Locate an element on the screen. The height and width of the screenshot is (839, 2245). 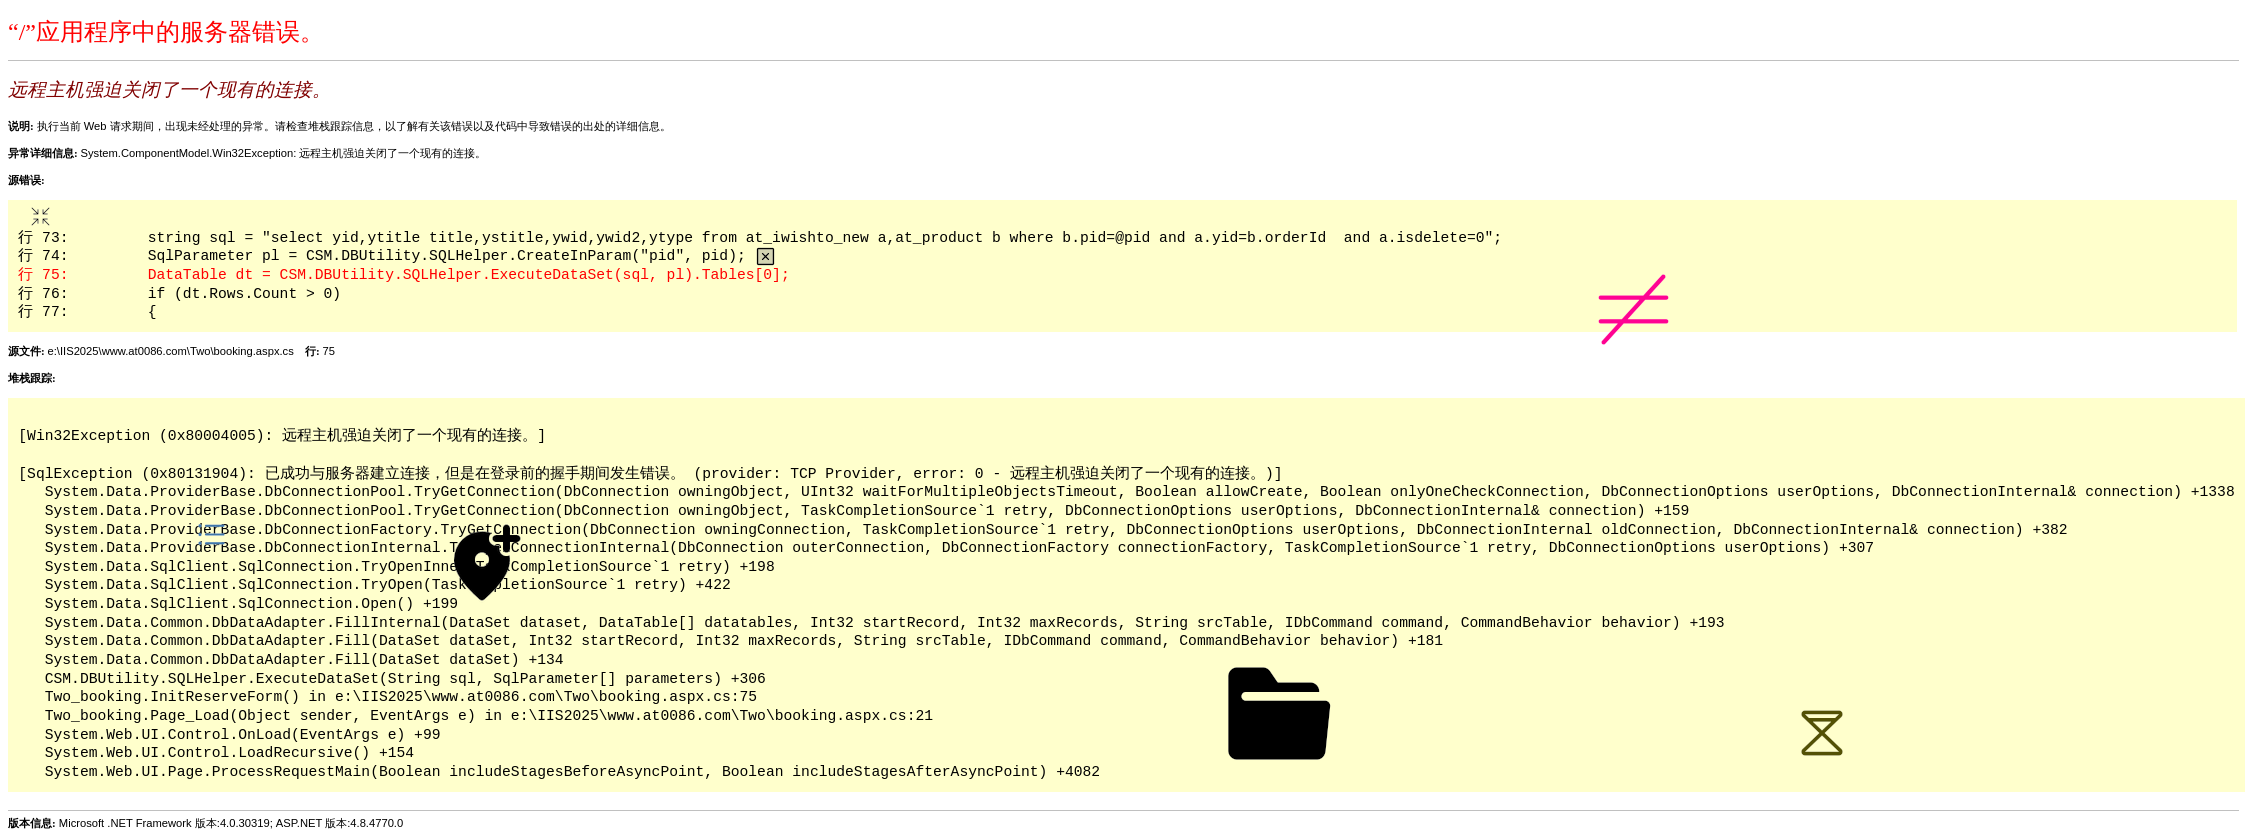
collapse or minimize content is located at coordinates (40, 216).